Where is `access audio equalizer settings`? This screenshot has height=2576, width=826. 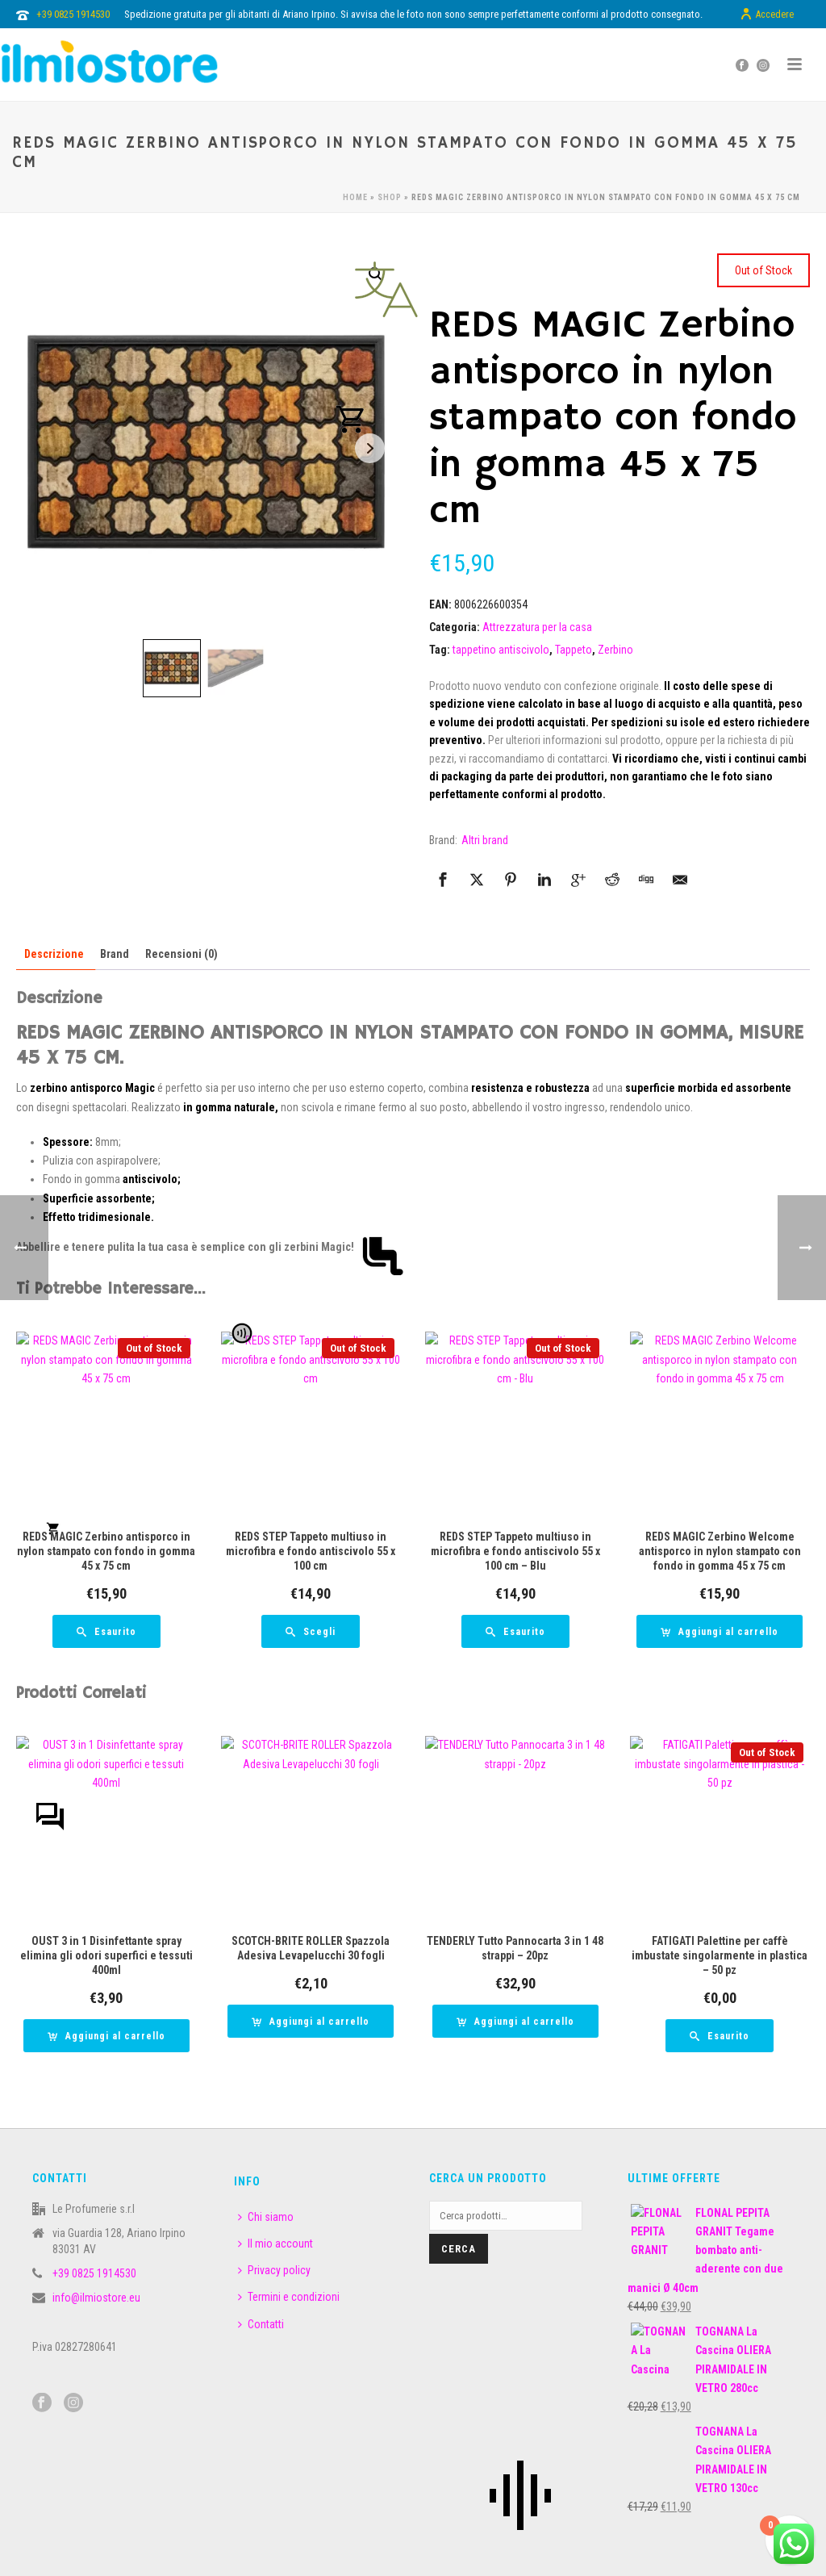
access audio equalizer settings is located at coordinates (520, 2495).